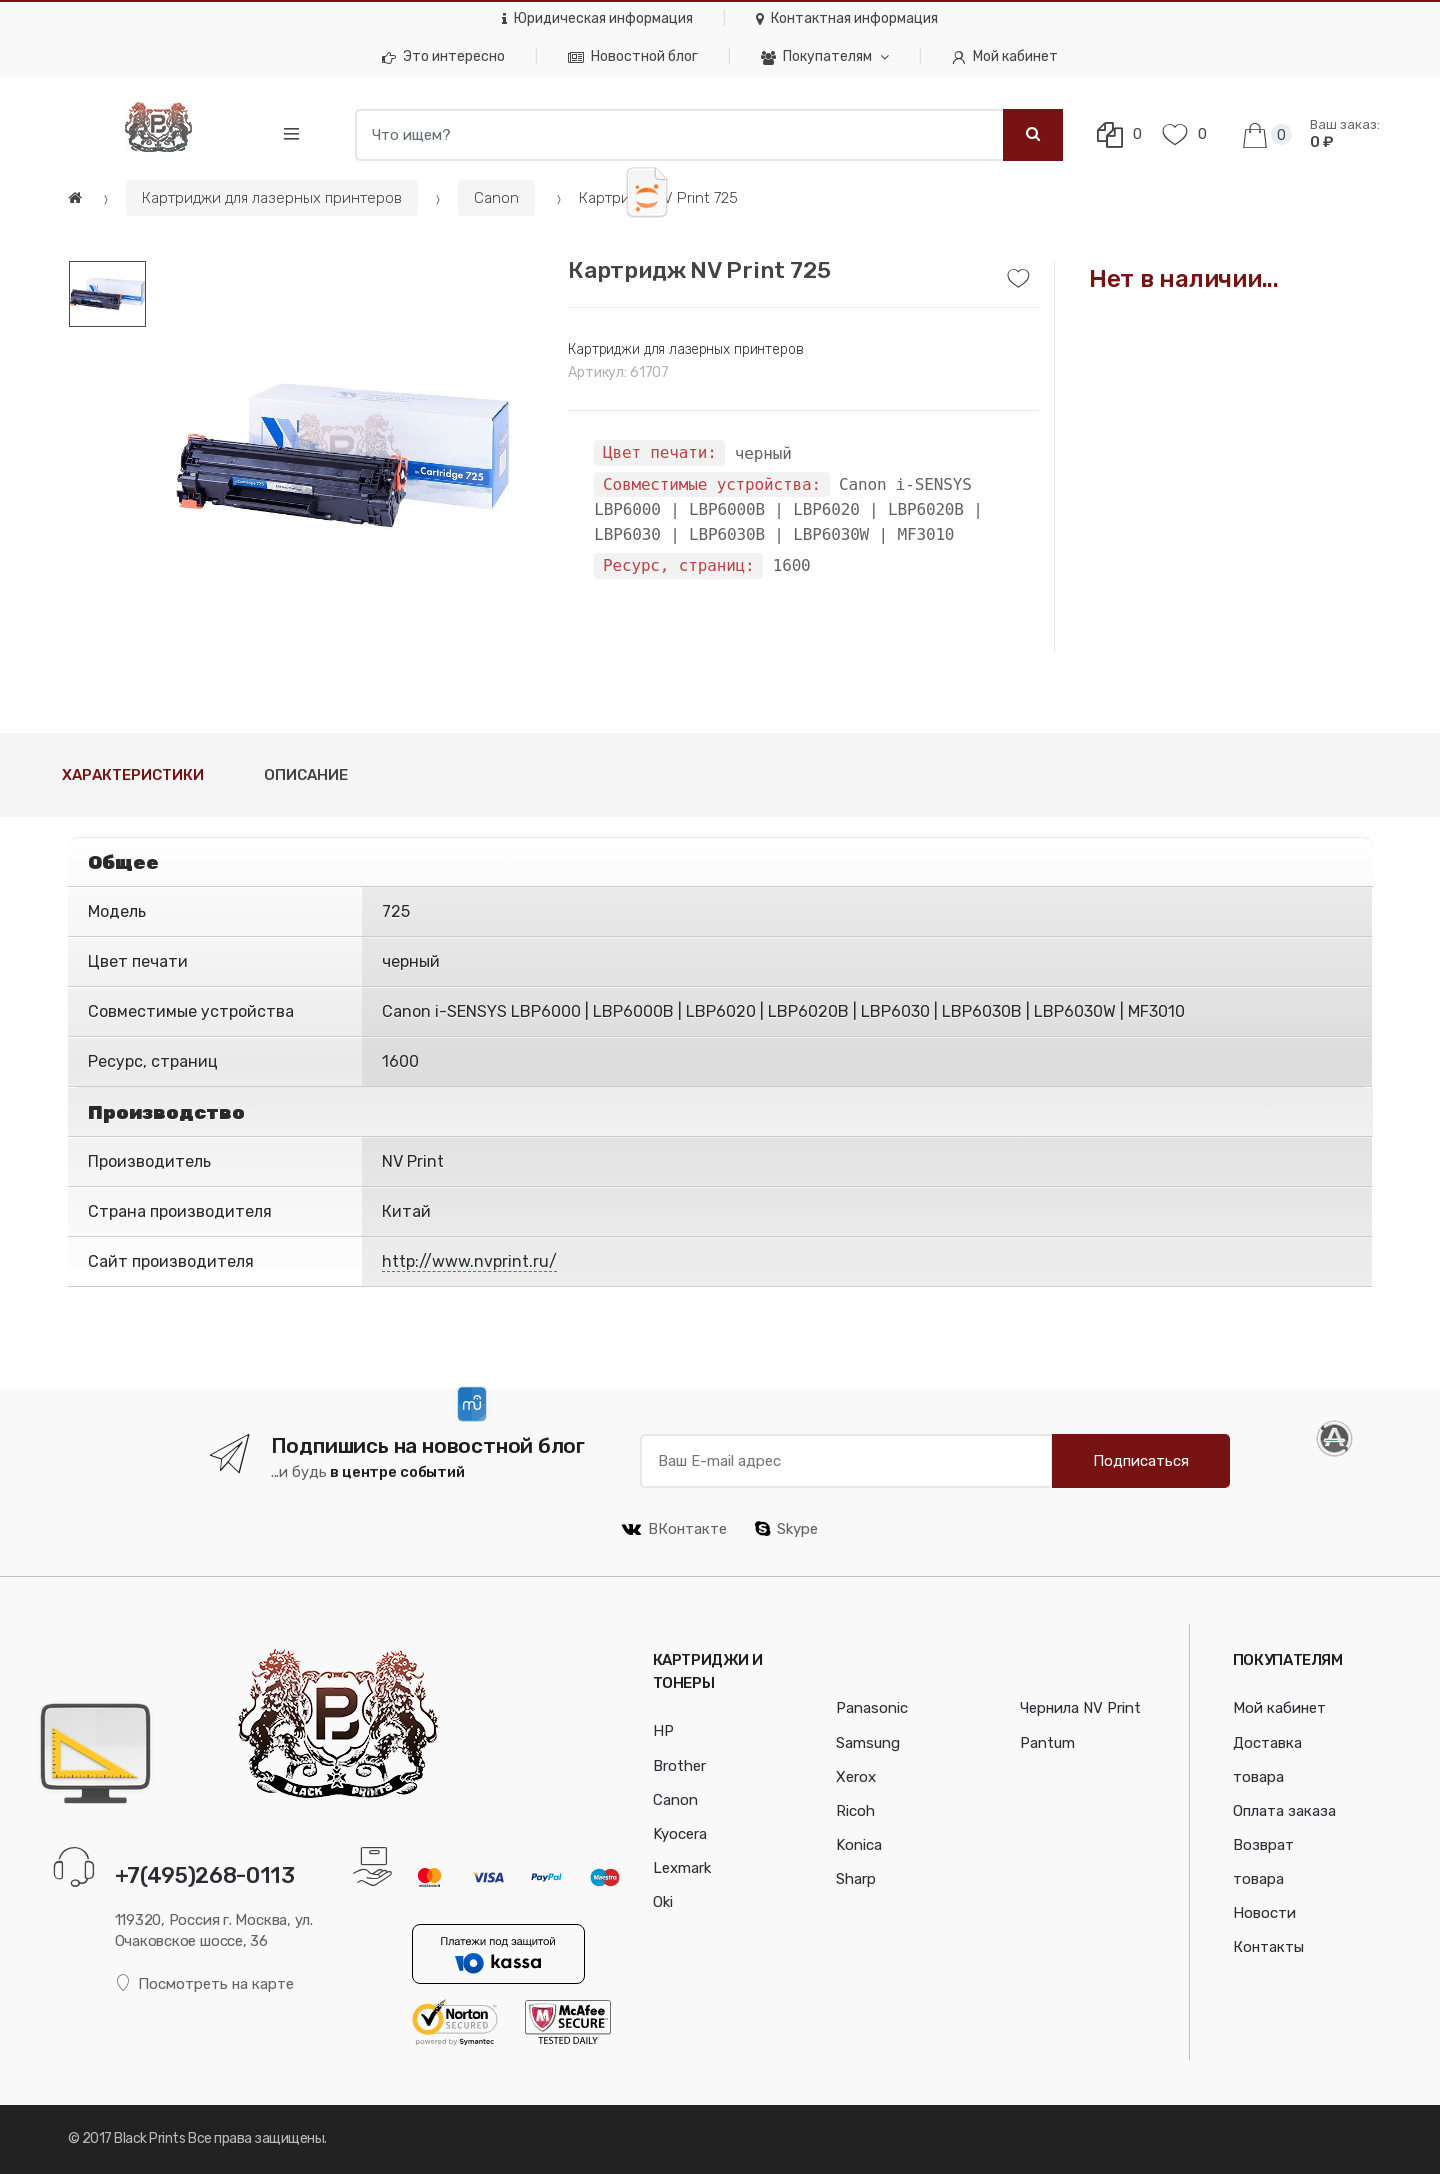 The image size is (1440, 2174). Describe the element at coordinates (472, 1404) in the screenshot. I see `open a MuseScore 3 music notation file` at that location.